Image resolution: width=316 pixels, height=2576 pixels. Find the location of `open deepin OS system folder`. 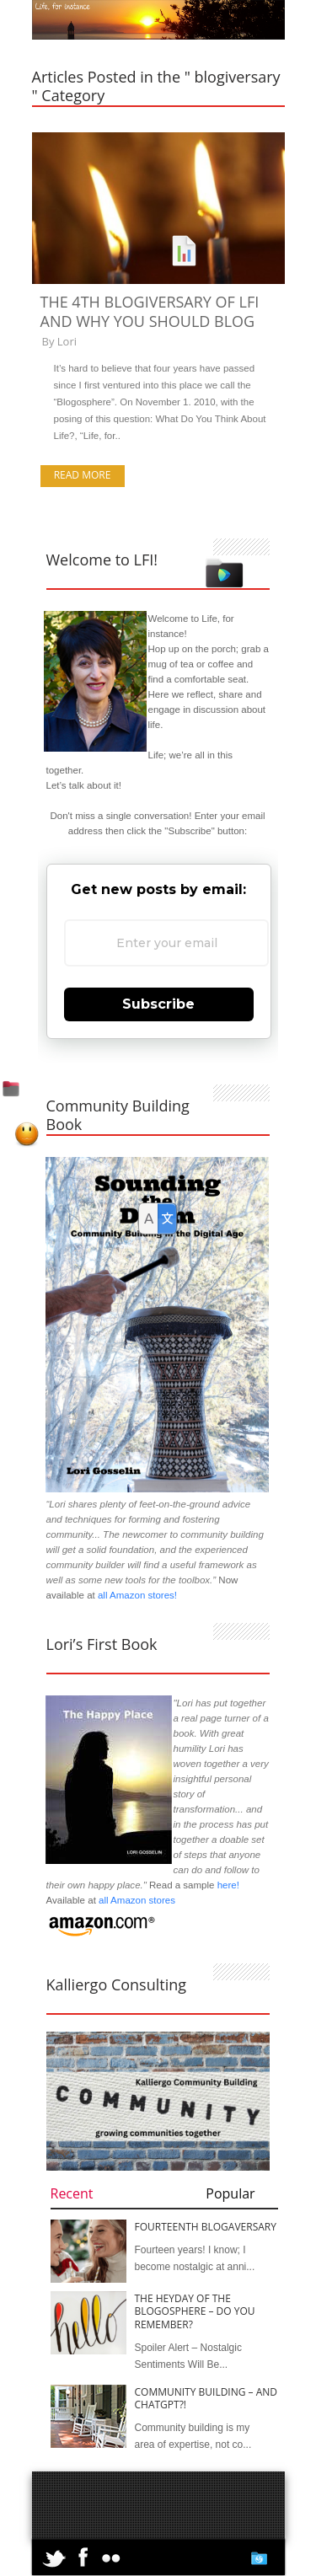

open deepin OS system folder is located at coordinates (259, 2558).